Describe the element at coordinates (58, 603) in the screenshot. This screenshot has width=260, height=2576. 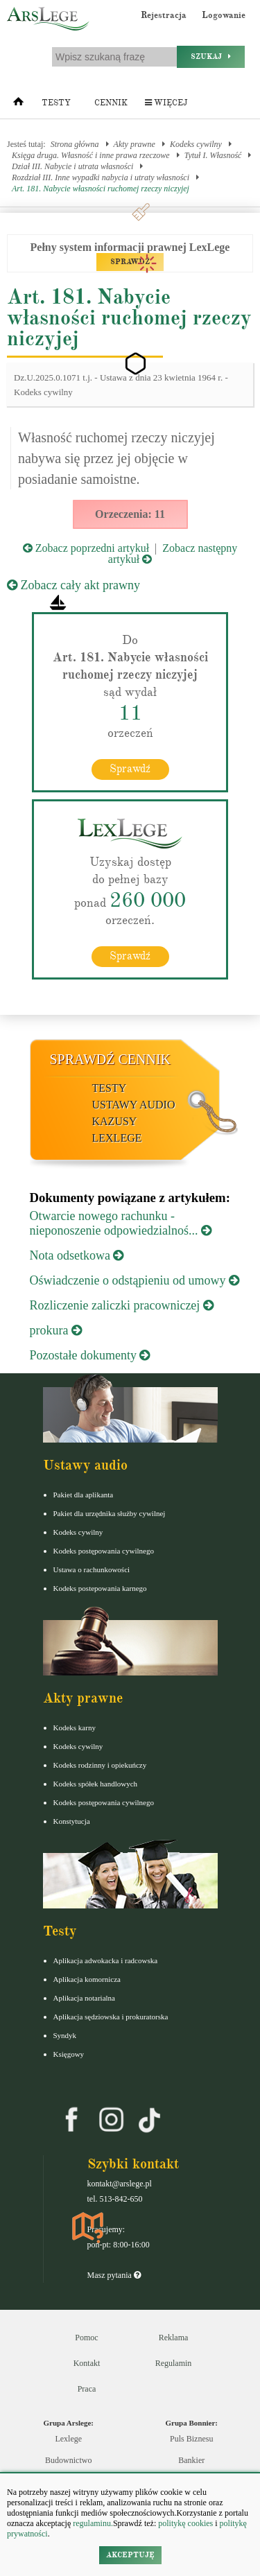
I see `access sailing or boating features` at that location.